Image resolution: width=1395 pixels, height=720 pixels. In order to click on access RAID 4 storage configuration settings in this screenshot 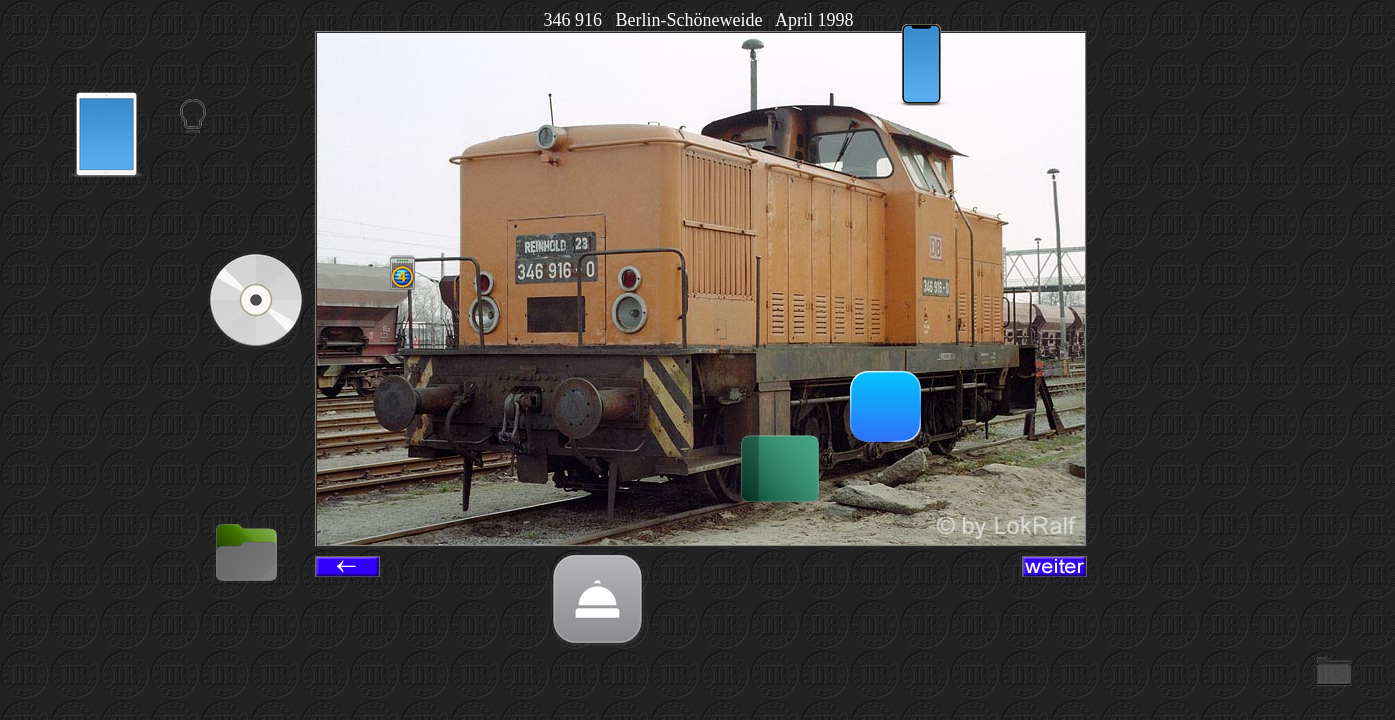, I will do `click(402, 272)`.